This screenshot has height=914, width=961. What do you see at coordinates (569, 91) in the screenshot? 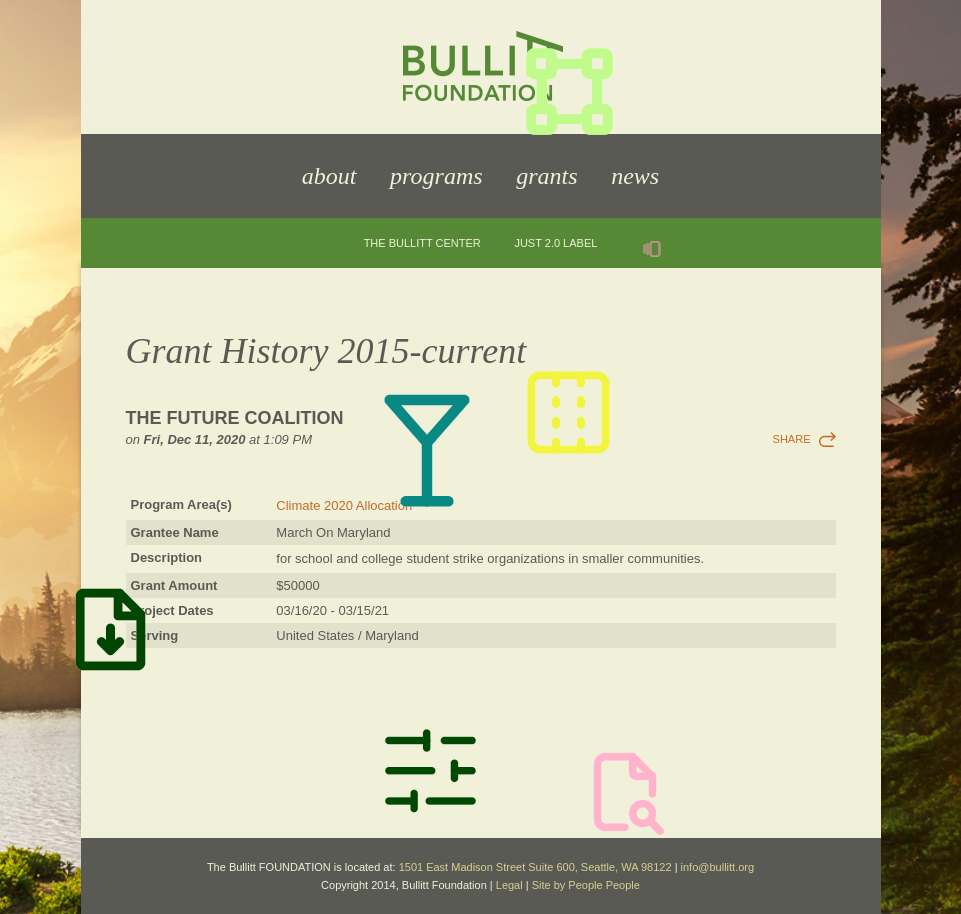
I see `adjust selection or crop boundaries` at bounding box center [569, 91].